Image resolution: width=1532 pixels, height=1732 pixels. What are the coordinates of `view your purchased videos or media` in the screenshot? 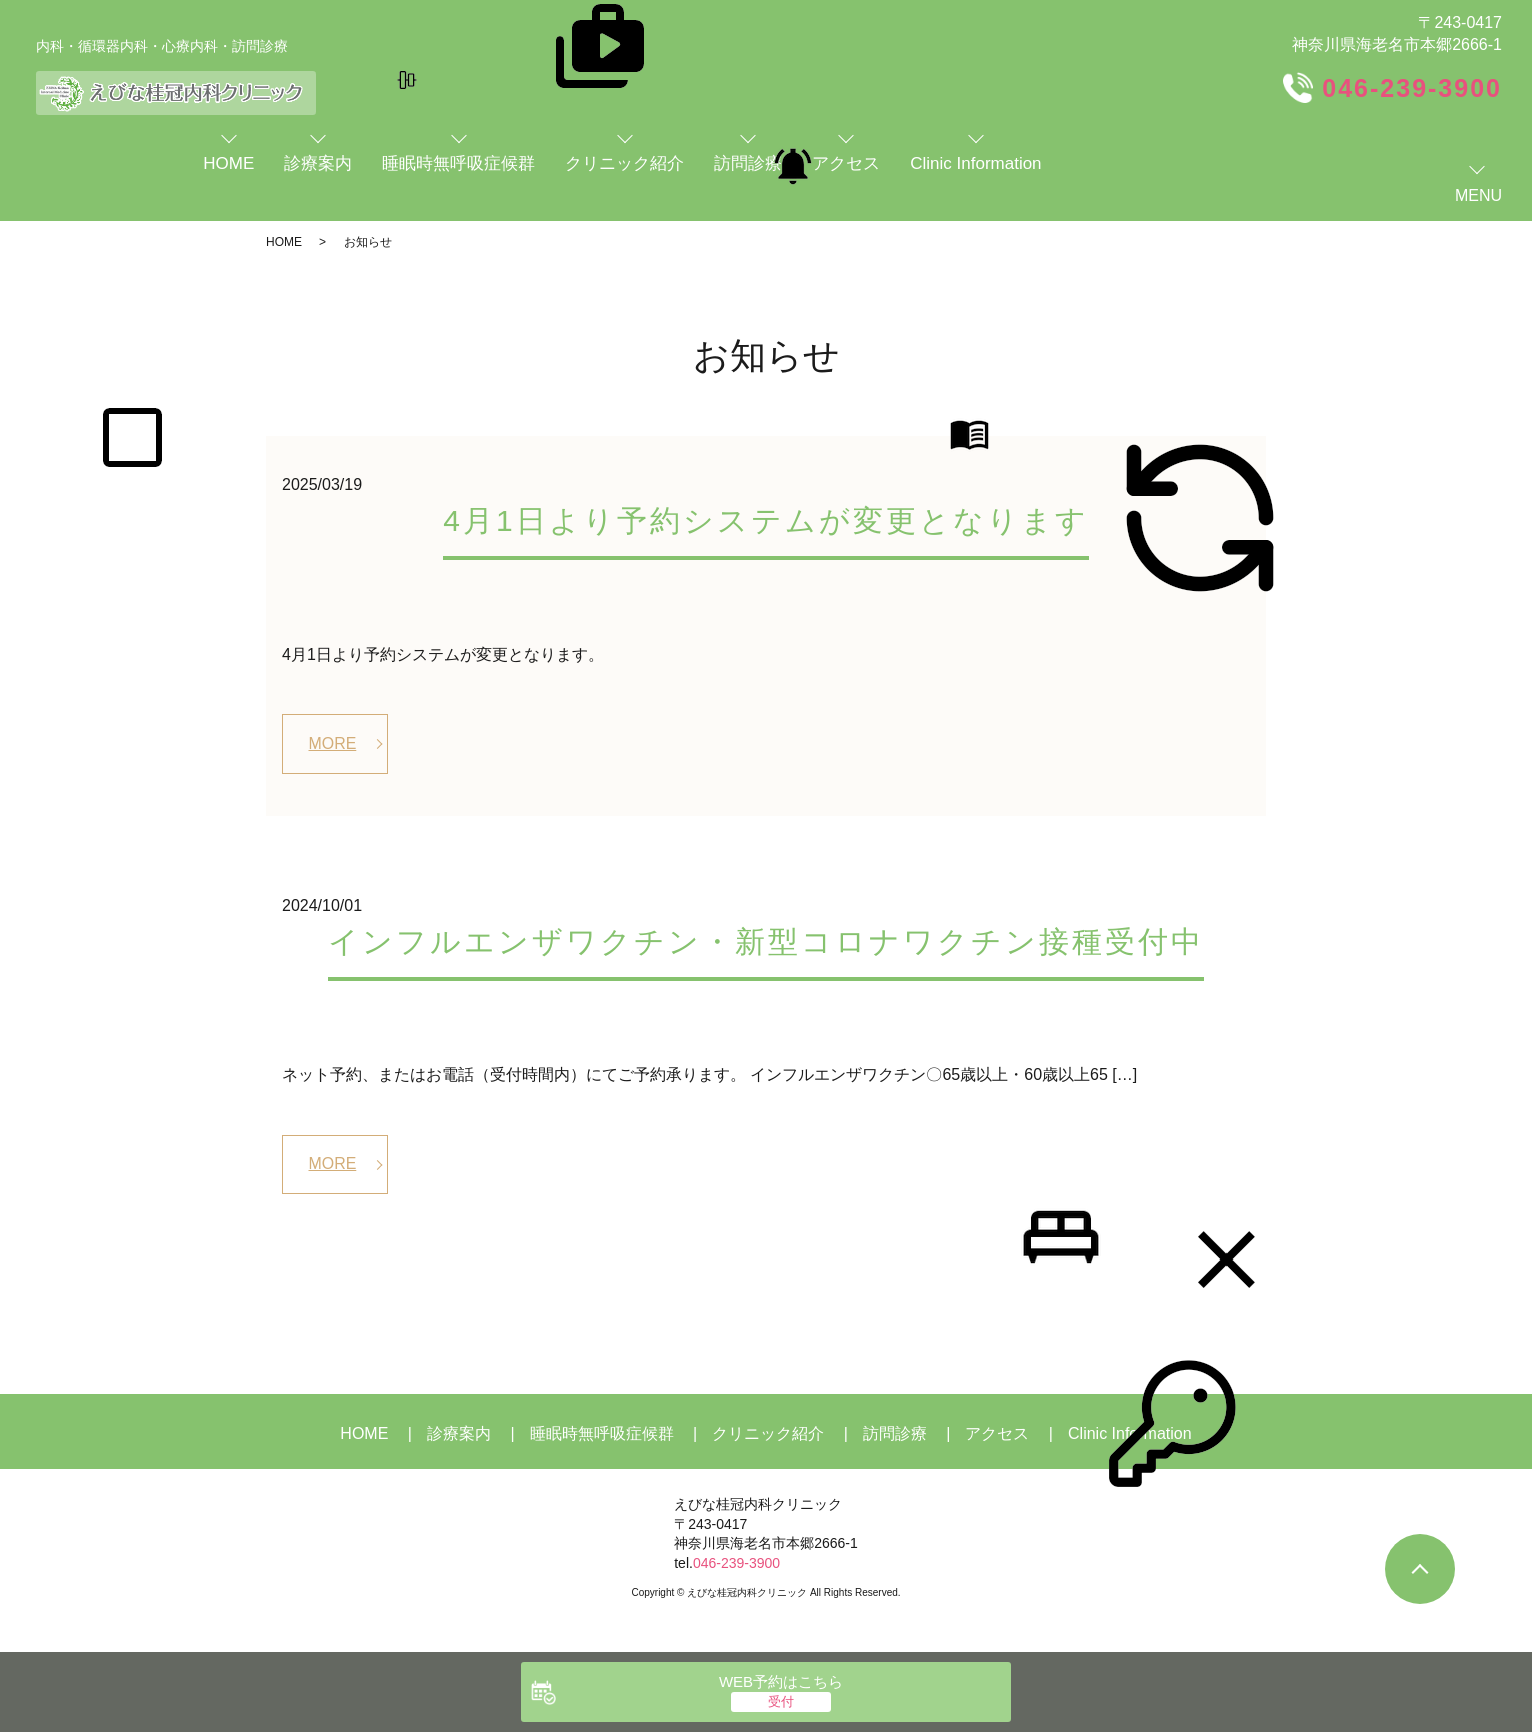 It's located at (600, 48).